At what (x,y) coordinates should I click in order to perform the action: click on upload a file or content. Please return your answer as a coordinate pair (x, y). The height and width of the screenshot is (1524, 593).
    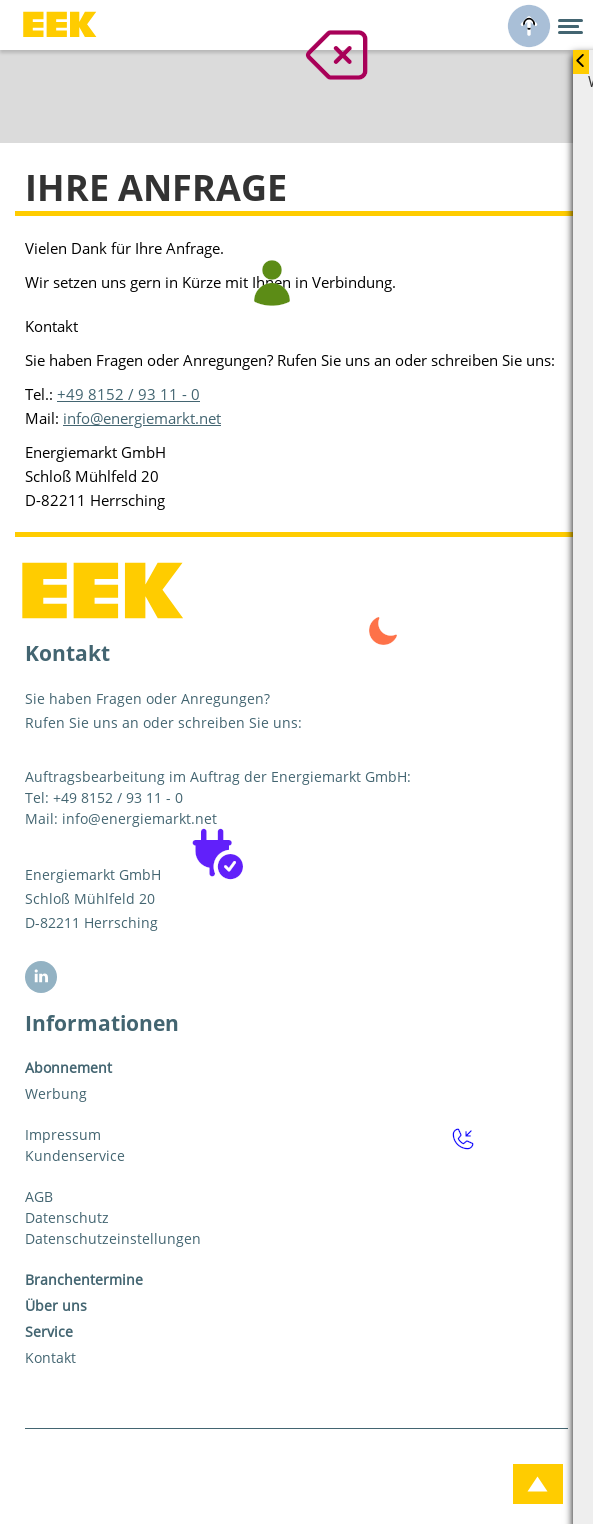
    Looking at the image, I should click on (529, 26).